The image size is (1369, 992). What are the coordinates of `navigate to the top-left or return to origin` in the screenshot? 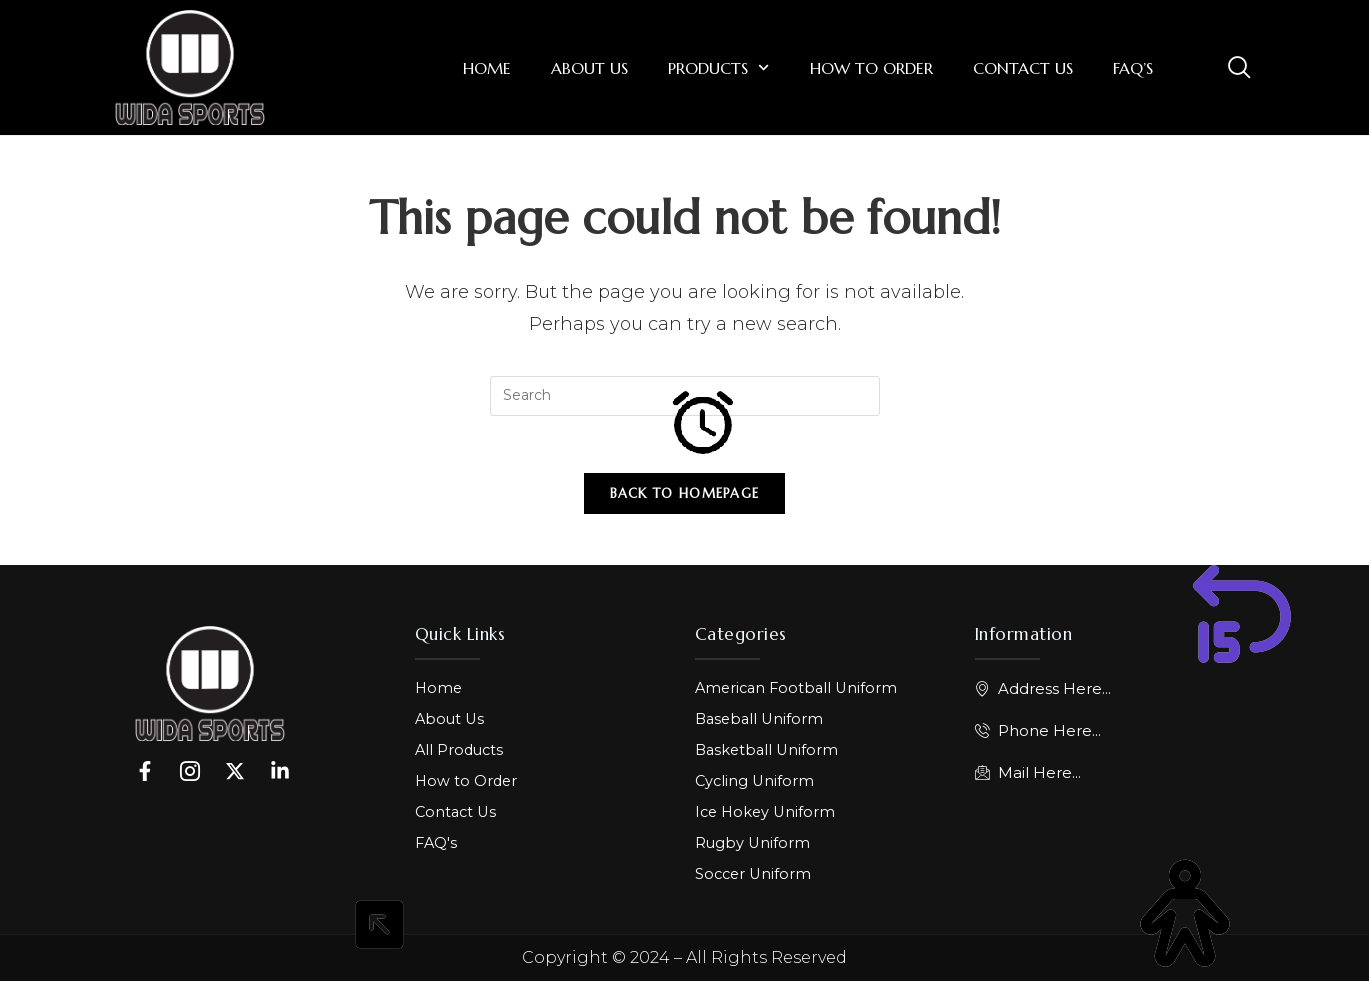 It's located at (379, 924).